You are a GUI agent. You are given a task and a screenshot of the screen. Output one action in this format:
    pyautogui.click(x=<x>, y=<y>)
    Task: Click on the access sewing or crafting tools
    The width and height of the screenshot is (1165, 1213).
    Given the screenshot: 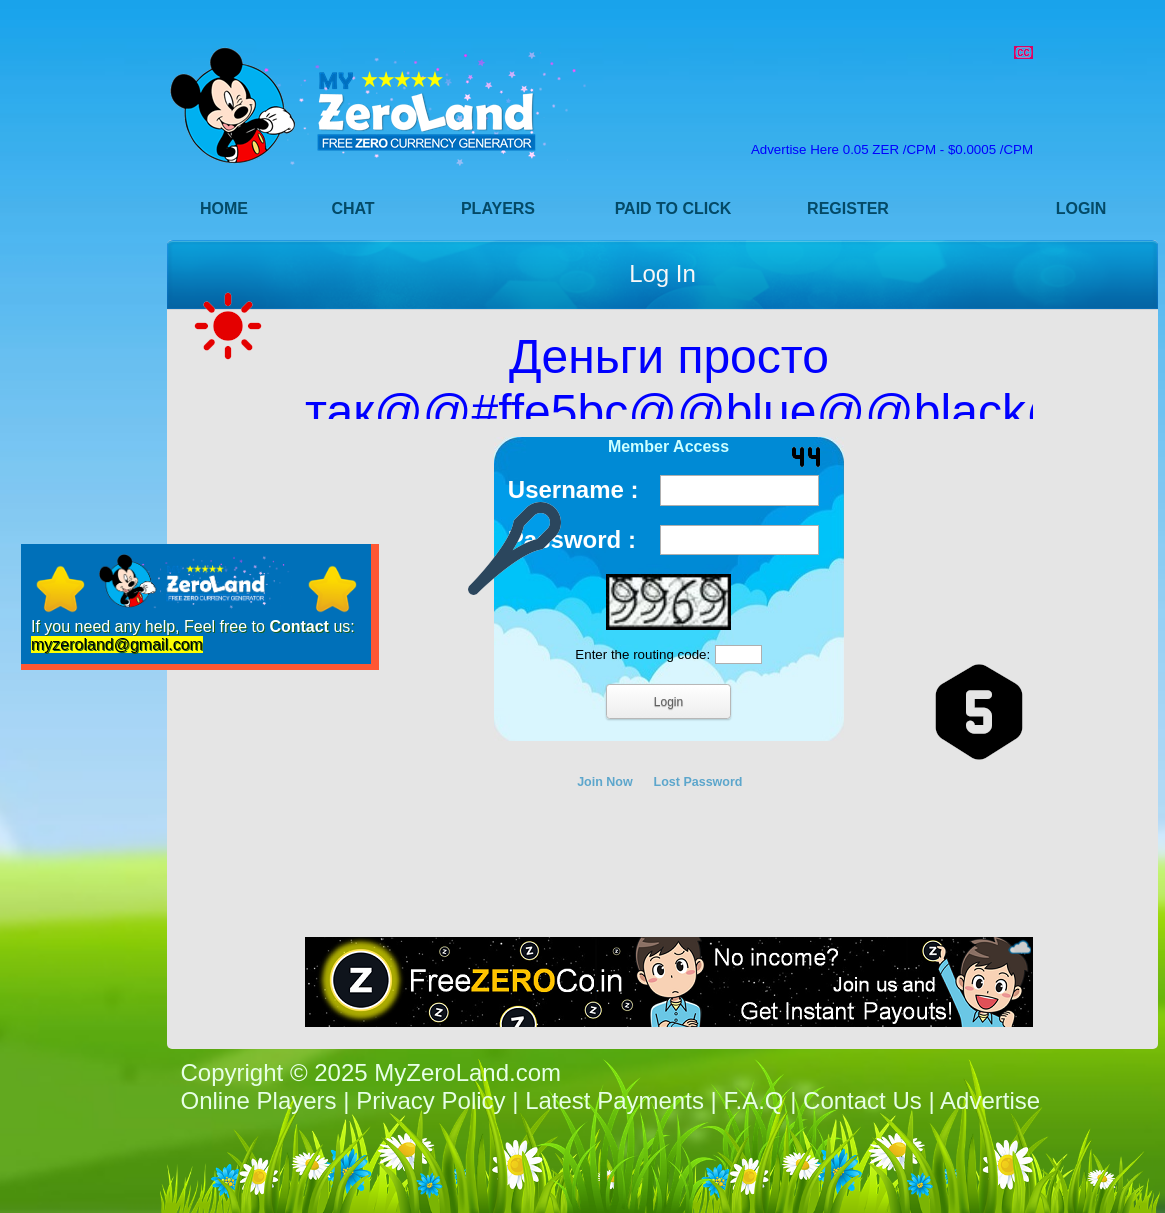 What is the action you would take?
    pyautogui.click(x=514, y=548)
    